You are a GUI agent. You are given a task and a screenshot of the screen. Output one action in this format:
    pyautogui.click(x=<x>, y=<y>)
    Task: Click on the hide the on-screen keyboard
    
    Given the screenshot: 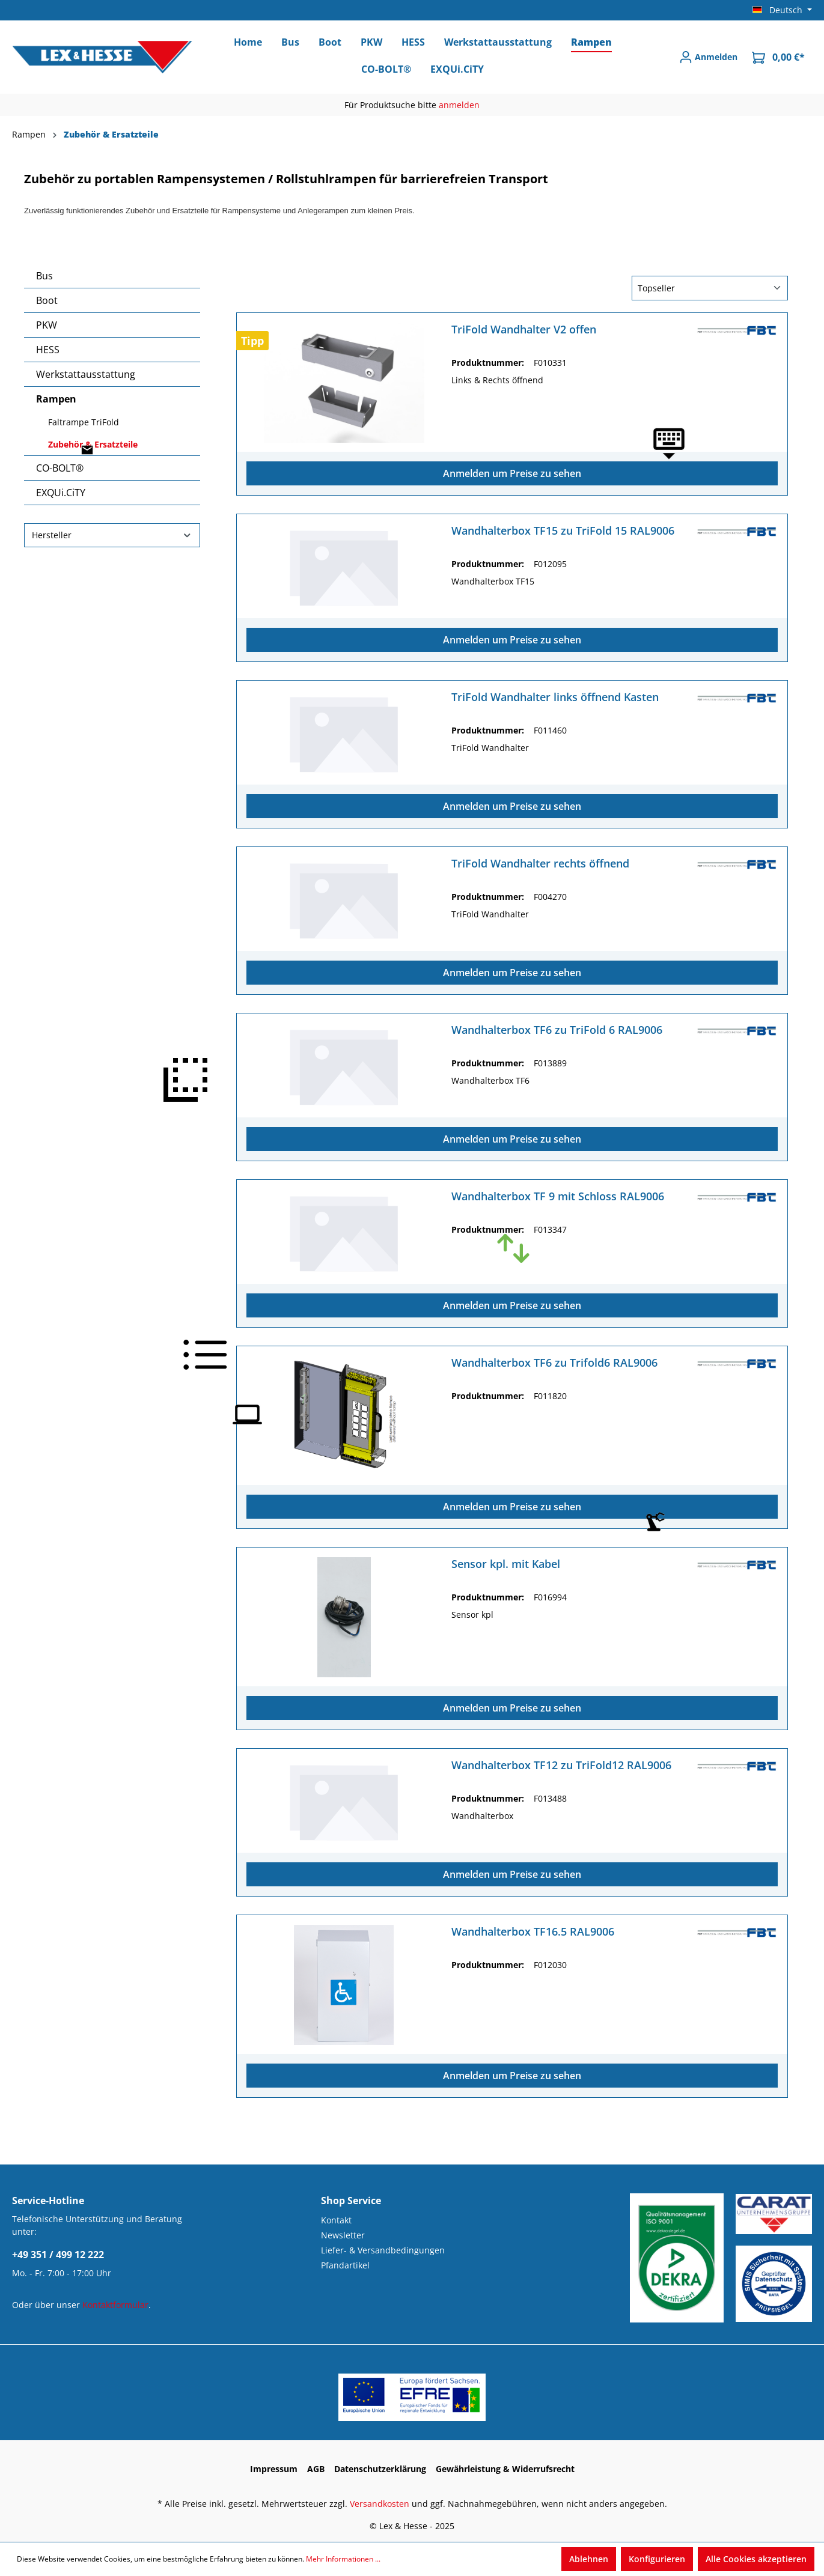 What is the action you would take?
    pyautogui.click(x=669, y=442)
    